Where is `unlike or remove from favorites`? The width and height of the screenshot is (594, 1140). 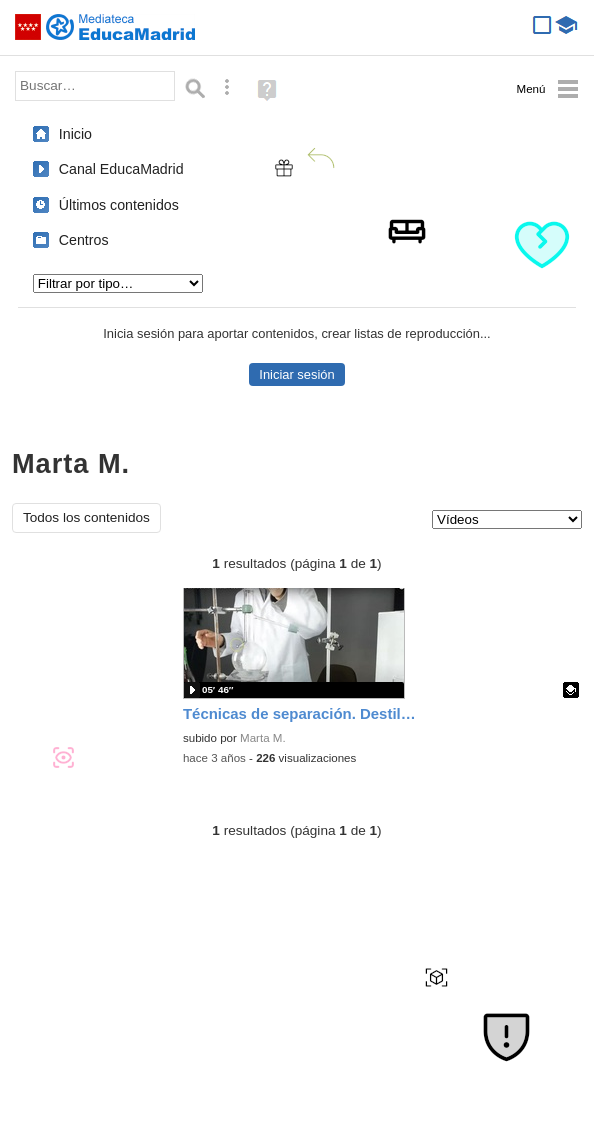
unlike or remove from favorites is located at coordinates (542, 243).